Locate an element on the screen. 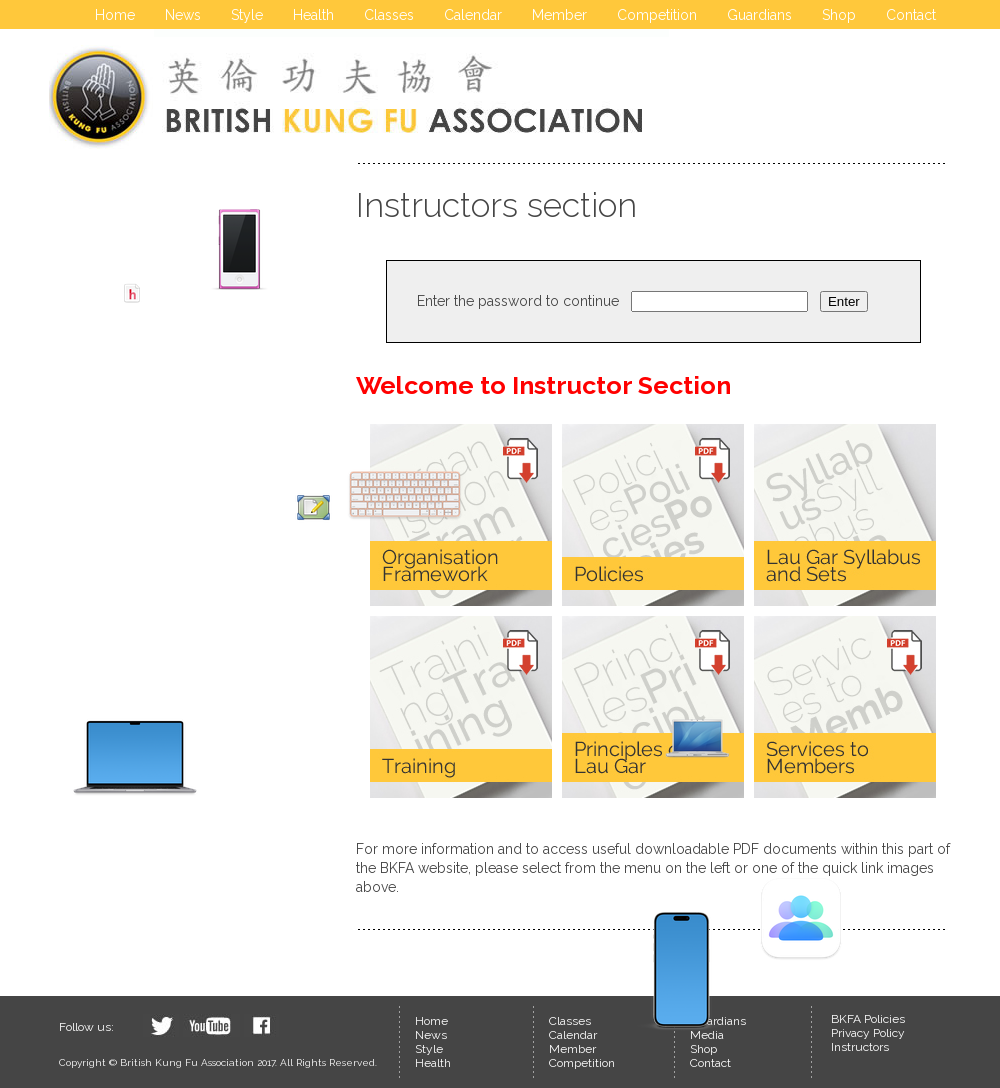  connect a bluetooth keyboard is located at coordinates (405, 494).